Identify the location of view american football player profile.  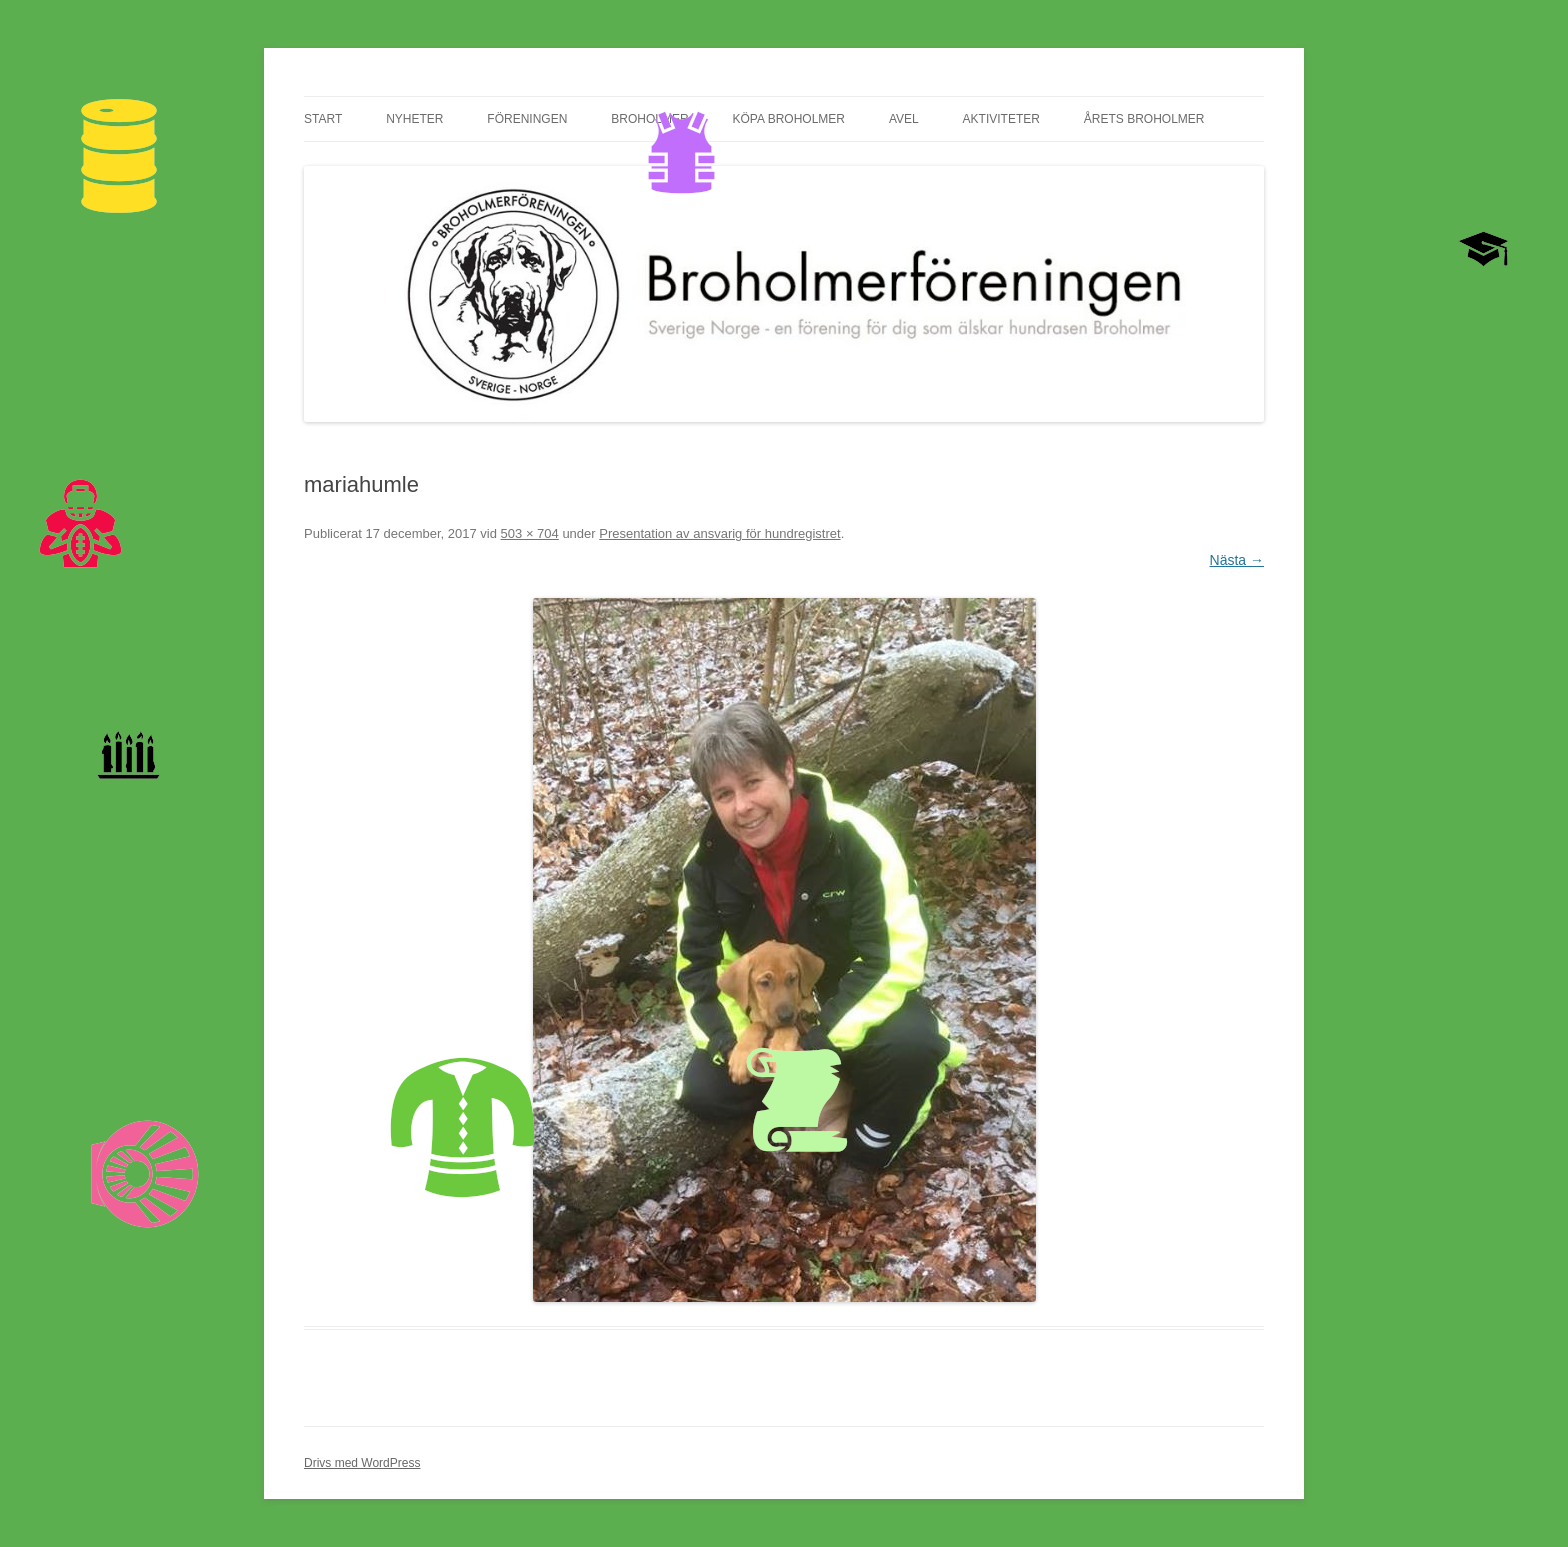
(80, 520).